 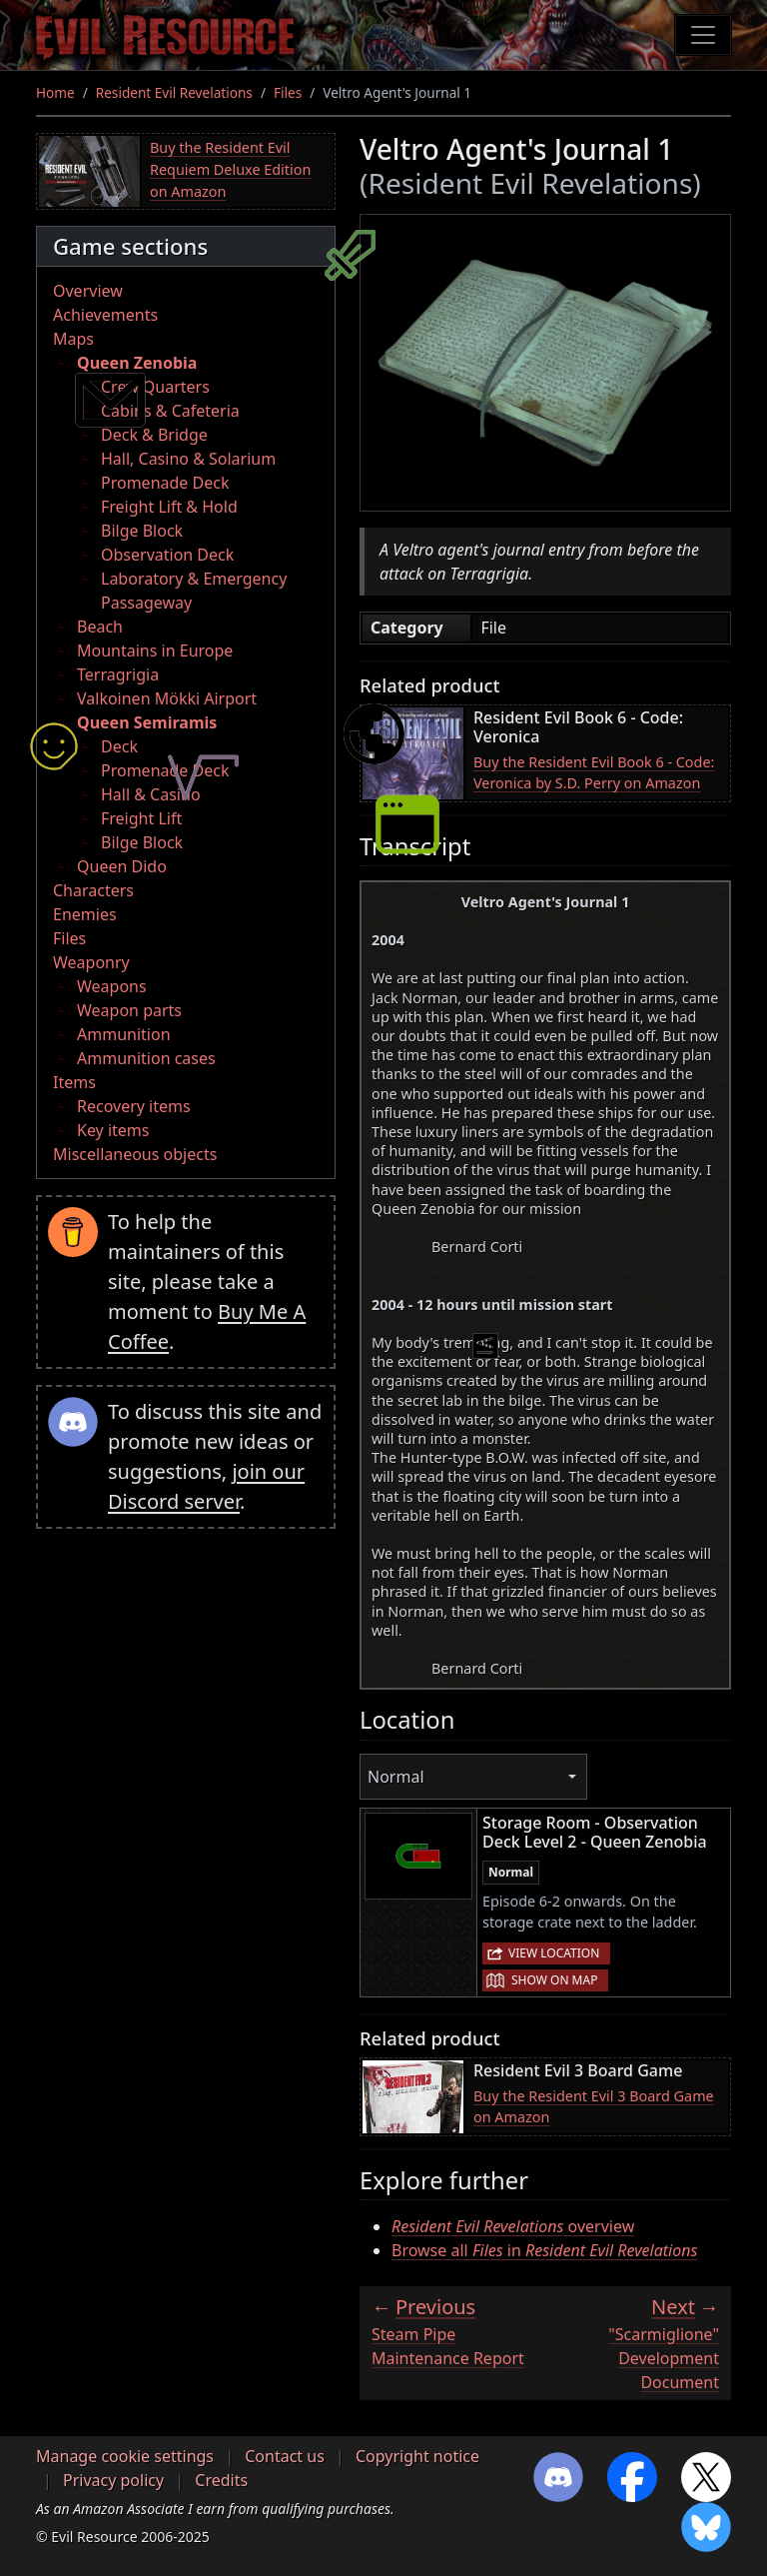 What do you see at coordinates (201, 772) in the screenshot?
I see `calculate square root` at bounding box center [201, 772].